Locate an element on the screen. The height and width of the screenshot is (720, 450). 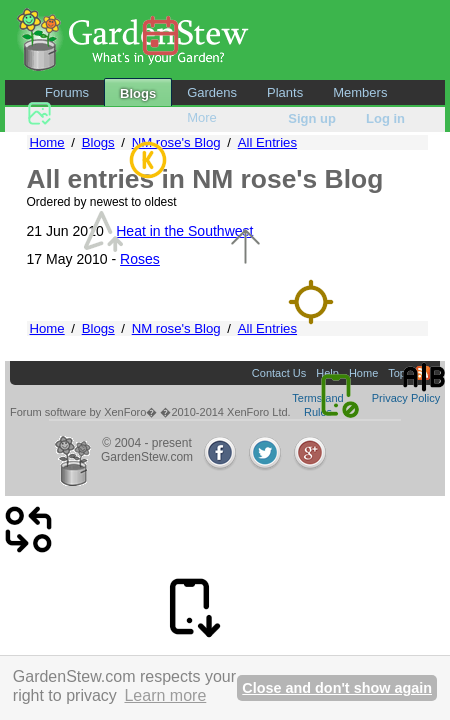
indicates items starting with the letter K is located at coordinates (148, 160).